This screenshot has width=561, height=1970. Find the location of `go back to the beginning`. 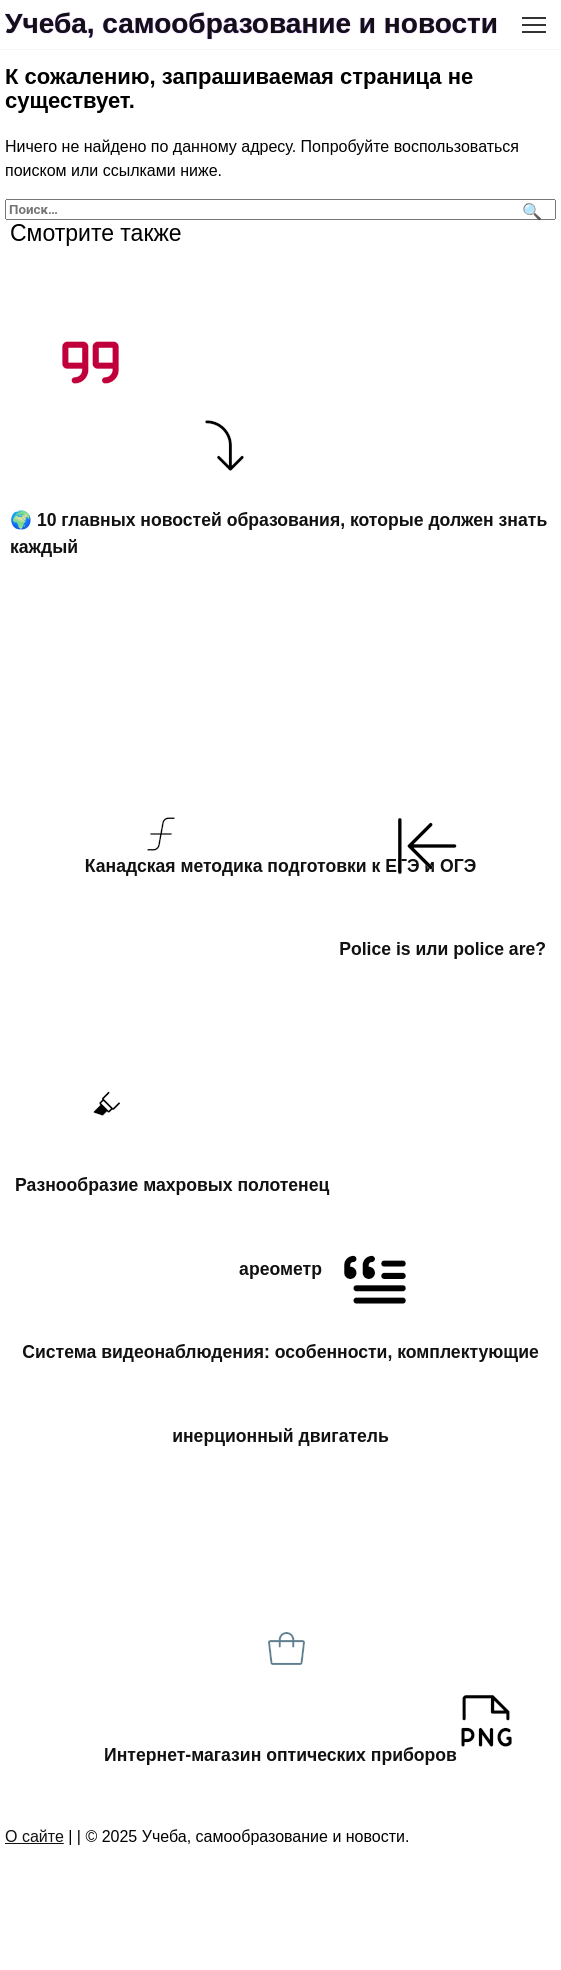

go back to the beginning is located at coordinates (426, 846).